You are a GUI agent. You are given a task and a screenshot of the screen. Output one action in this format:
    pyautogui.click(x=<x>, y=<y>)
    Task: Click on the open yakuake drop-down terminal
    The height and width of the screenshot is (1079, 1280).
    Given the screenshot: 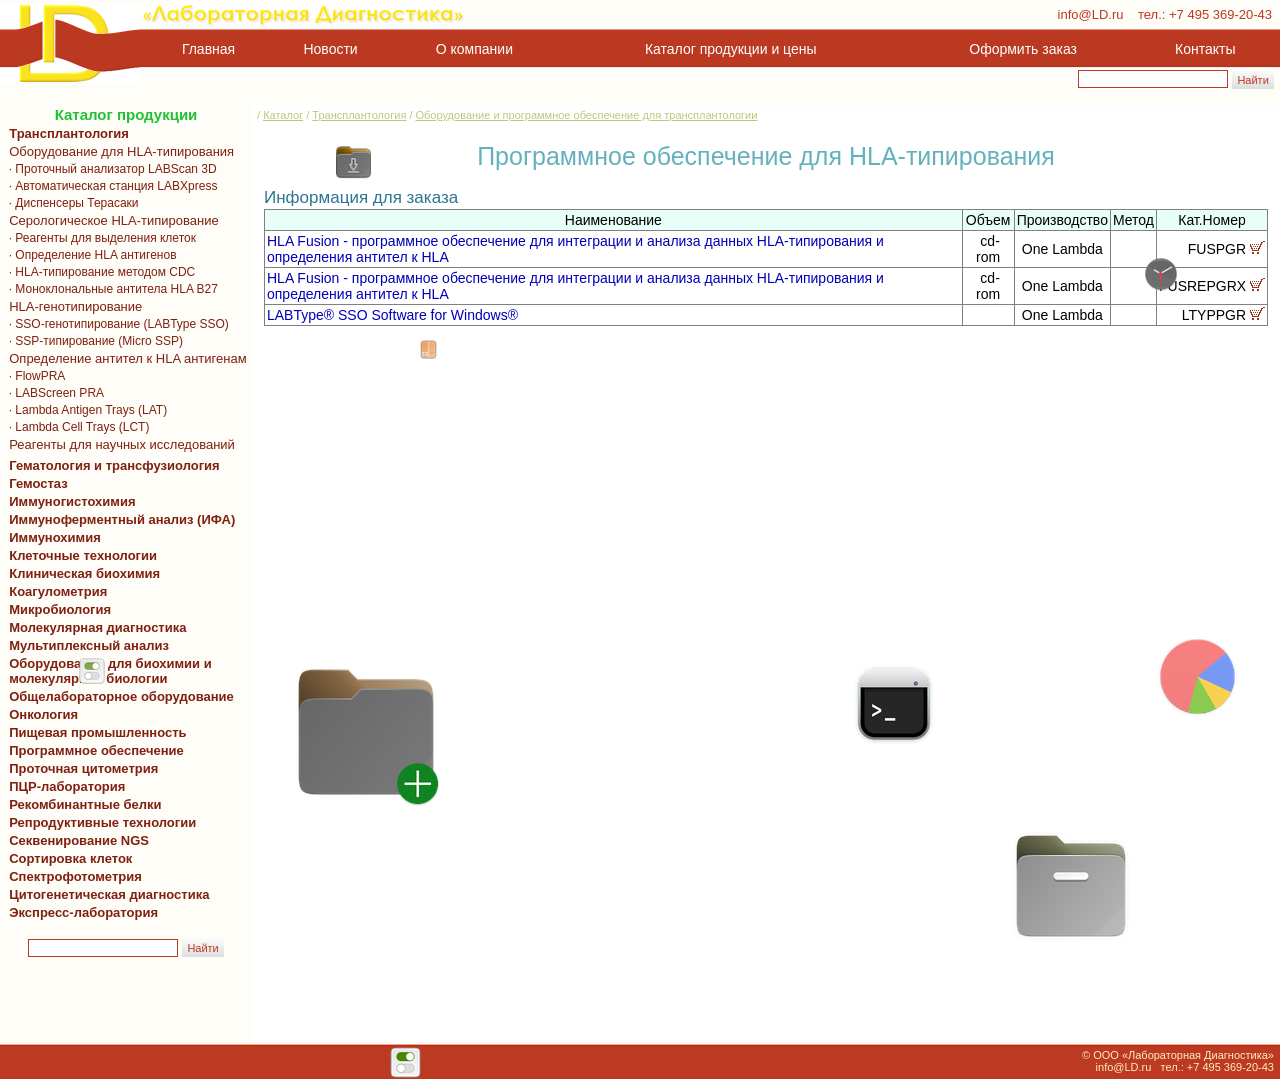 What is the action you would take?
    pyautogui.click(x=894, y=704)
    